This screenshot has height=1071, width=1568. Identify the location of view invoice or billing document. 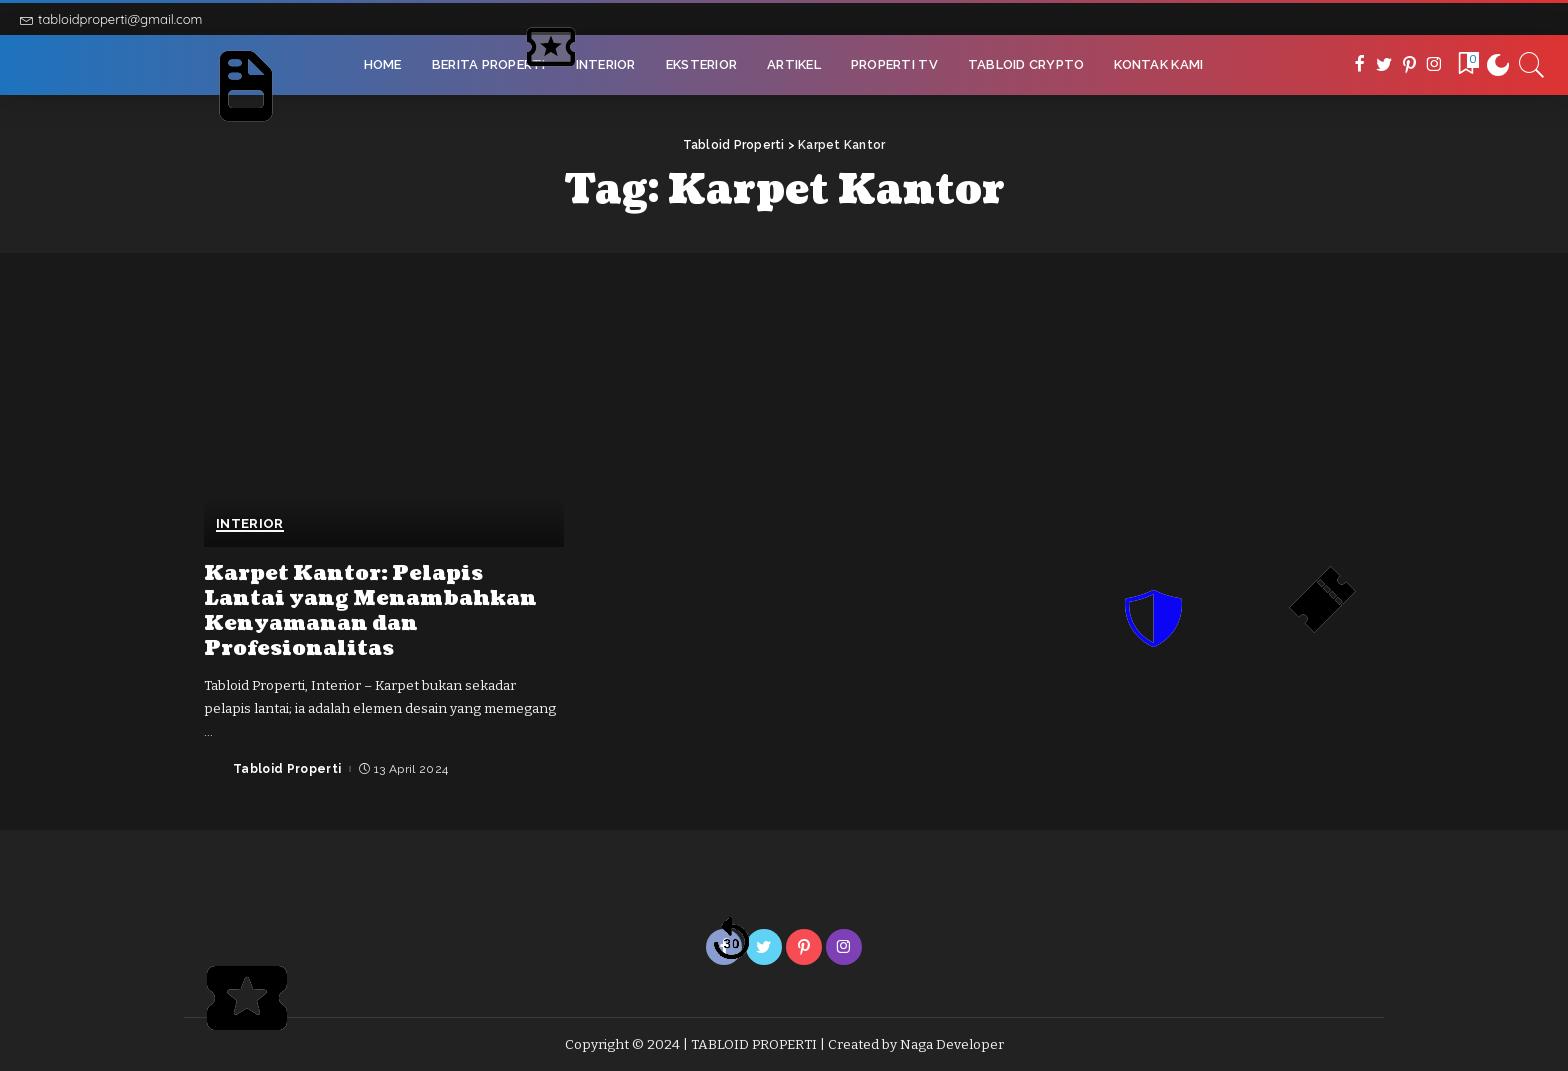
(246, 86).